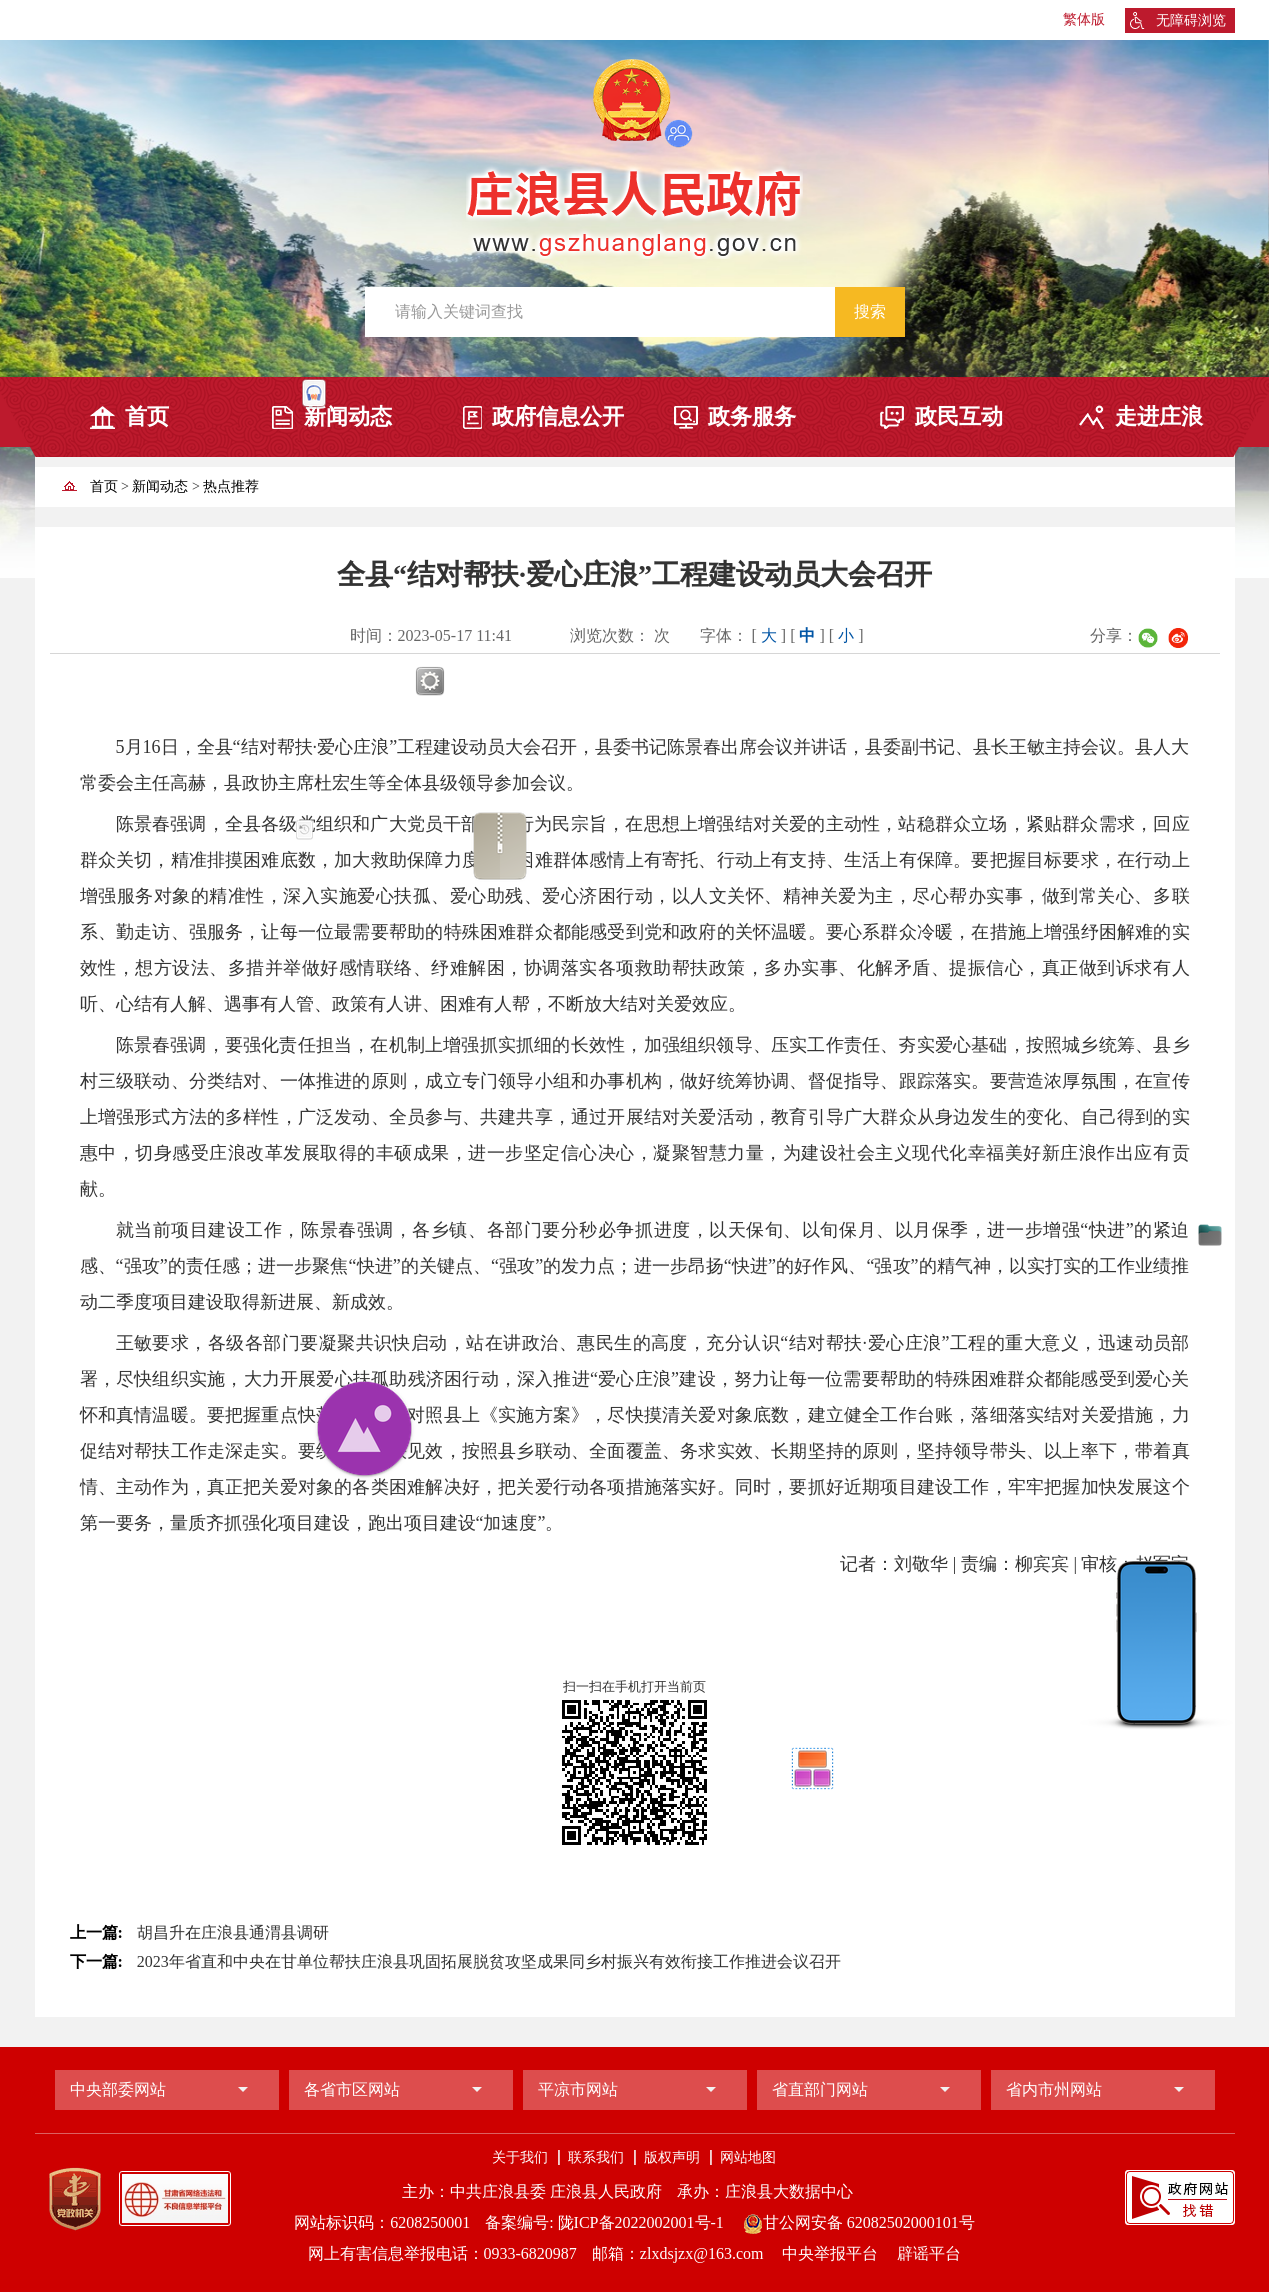 This screenshot has width=1269, height=2292. What do you see at coordinates (812, 1768) in the screenshot?
I see `select all items in the current view` at bounding box center [812, 1768].